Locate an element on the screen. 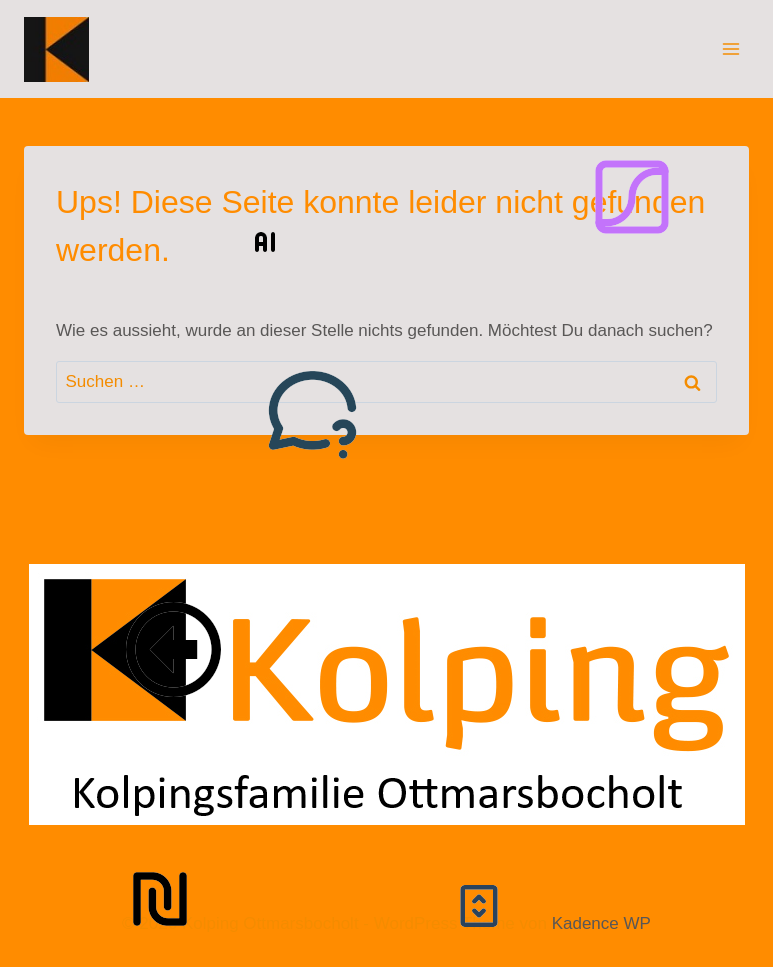 This screenshot has width=773, height=967. adjust display contrast settings is located at coordinates (632, 197).